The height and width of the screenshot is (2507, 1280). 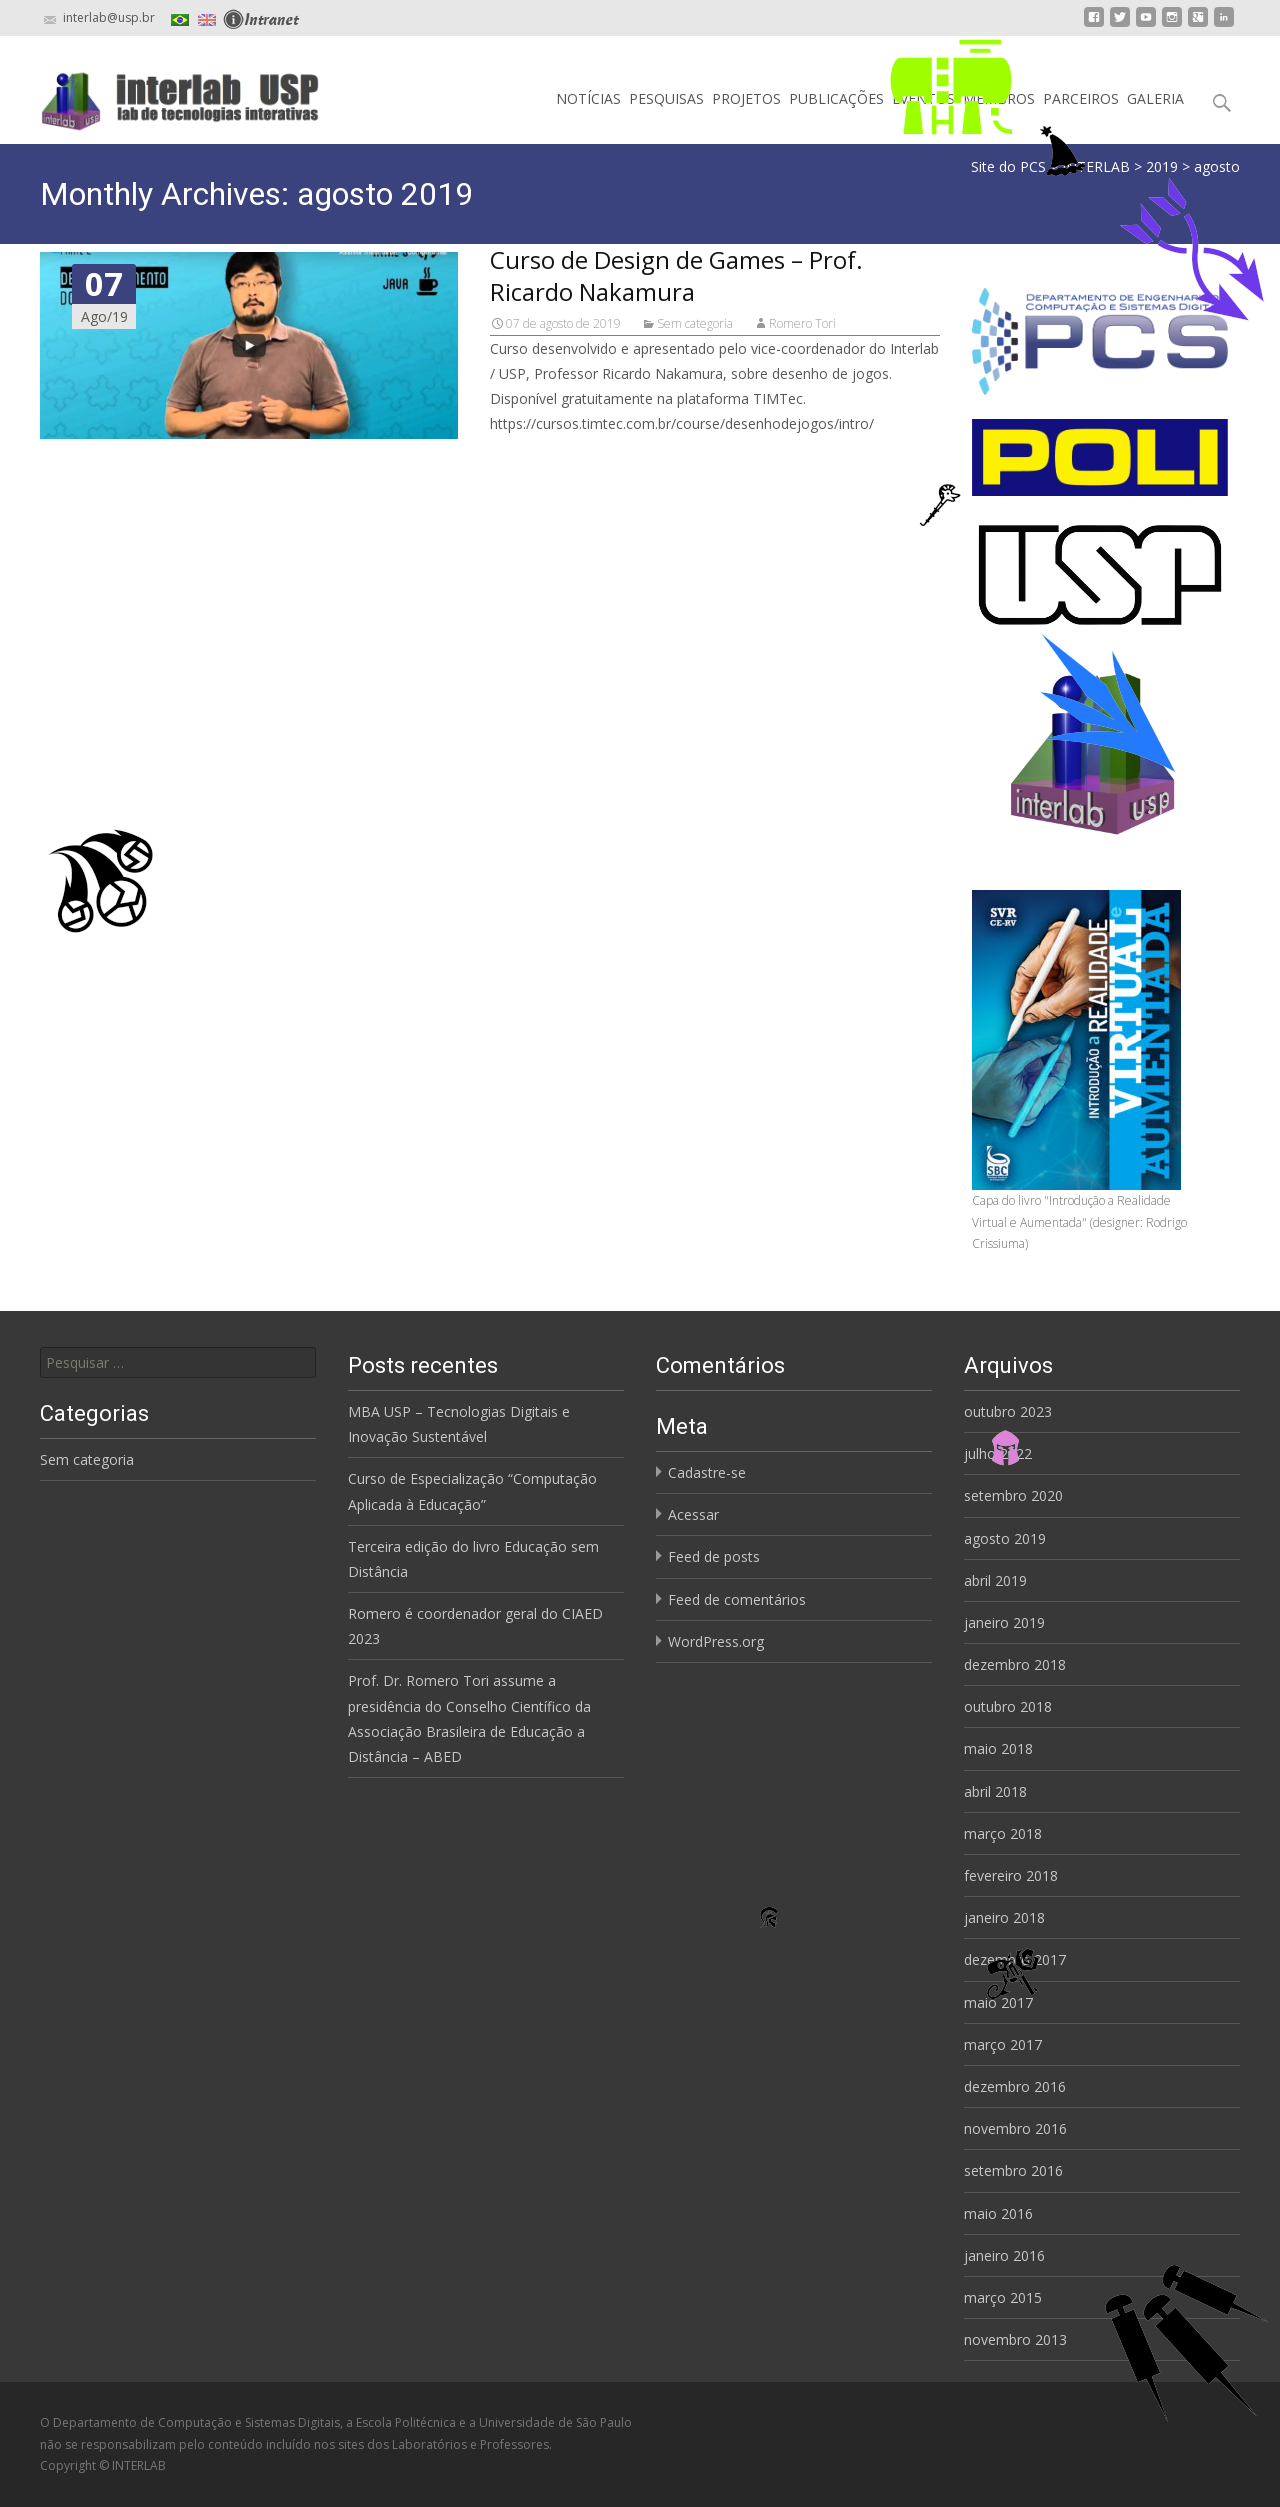 What do you see at coordinates (1191, 250) in the screenshot?
I see `indicates crossing paths or intersecting directions` at bounding box center [1191, 250].